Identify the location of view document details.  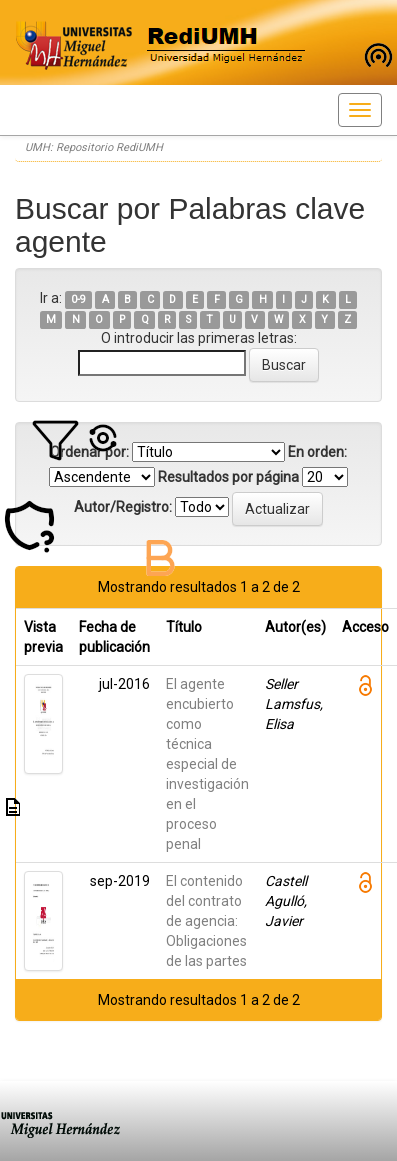
(13, 807).